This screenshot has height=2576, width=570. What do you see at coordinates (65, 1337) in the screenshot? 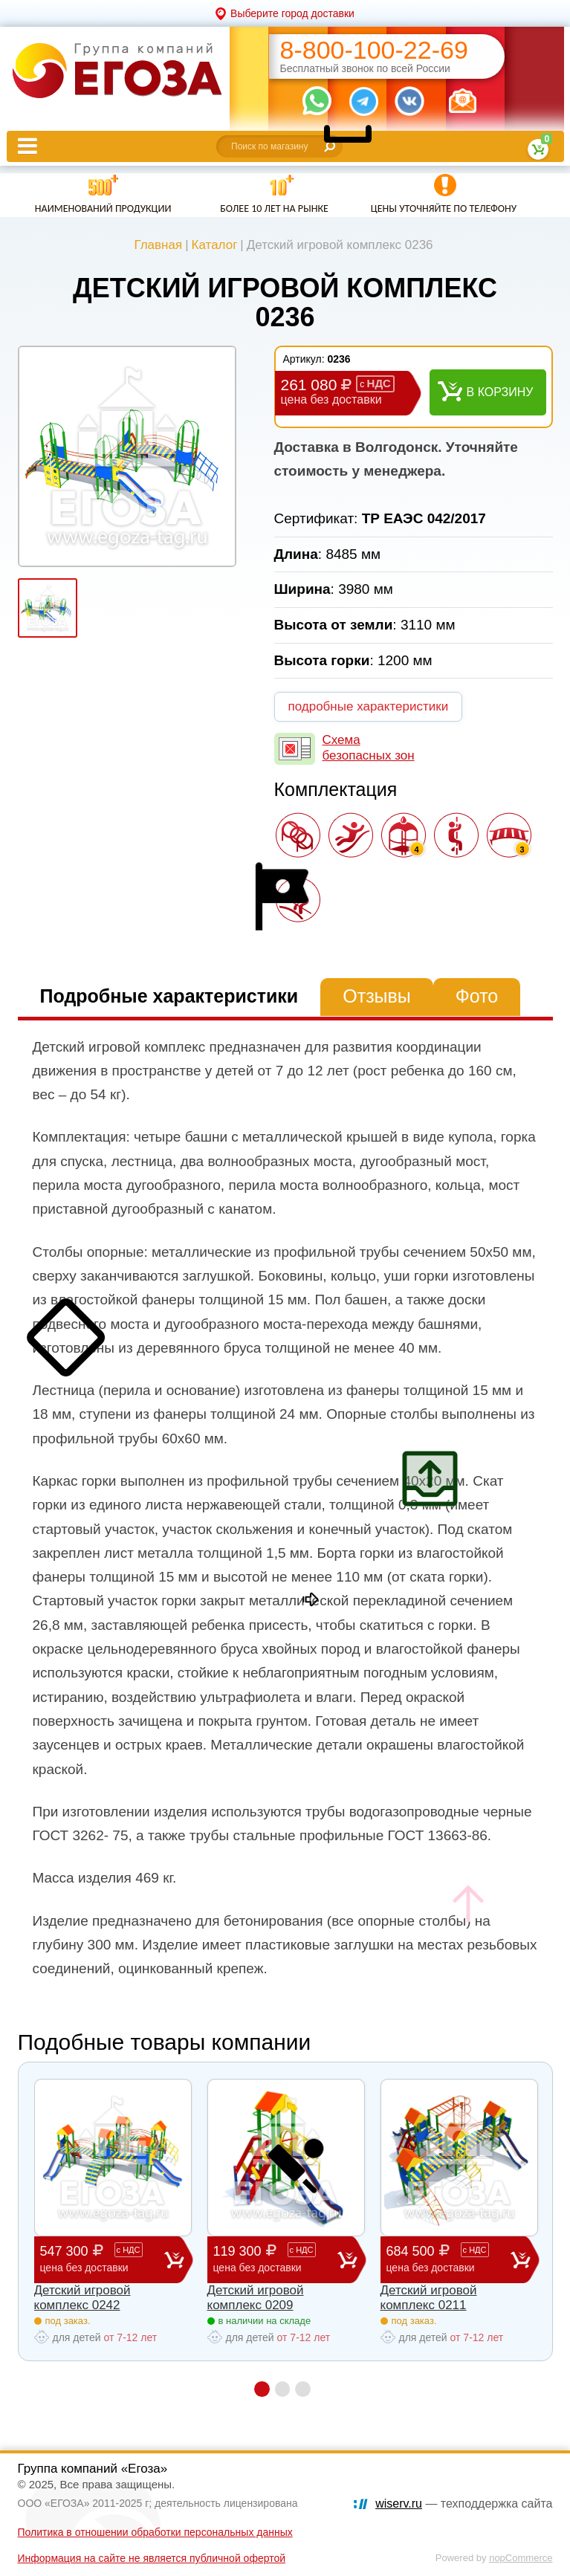
I see `indicates premium or special status` at bounding box center [65, 1337].